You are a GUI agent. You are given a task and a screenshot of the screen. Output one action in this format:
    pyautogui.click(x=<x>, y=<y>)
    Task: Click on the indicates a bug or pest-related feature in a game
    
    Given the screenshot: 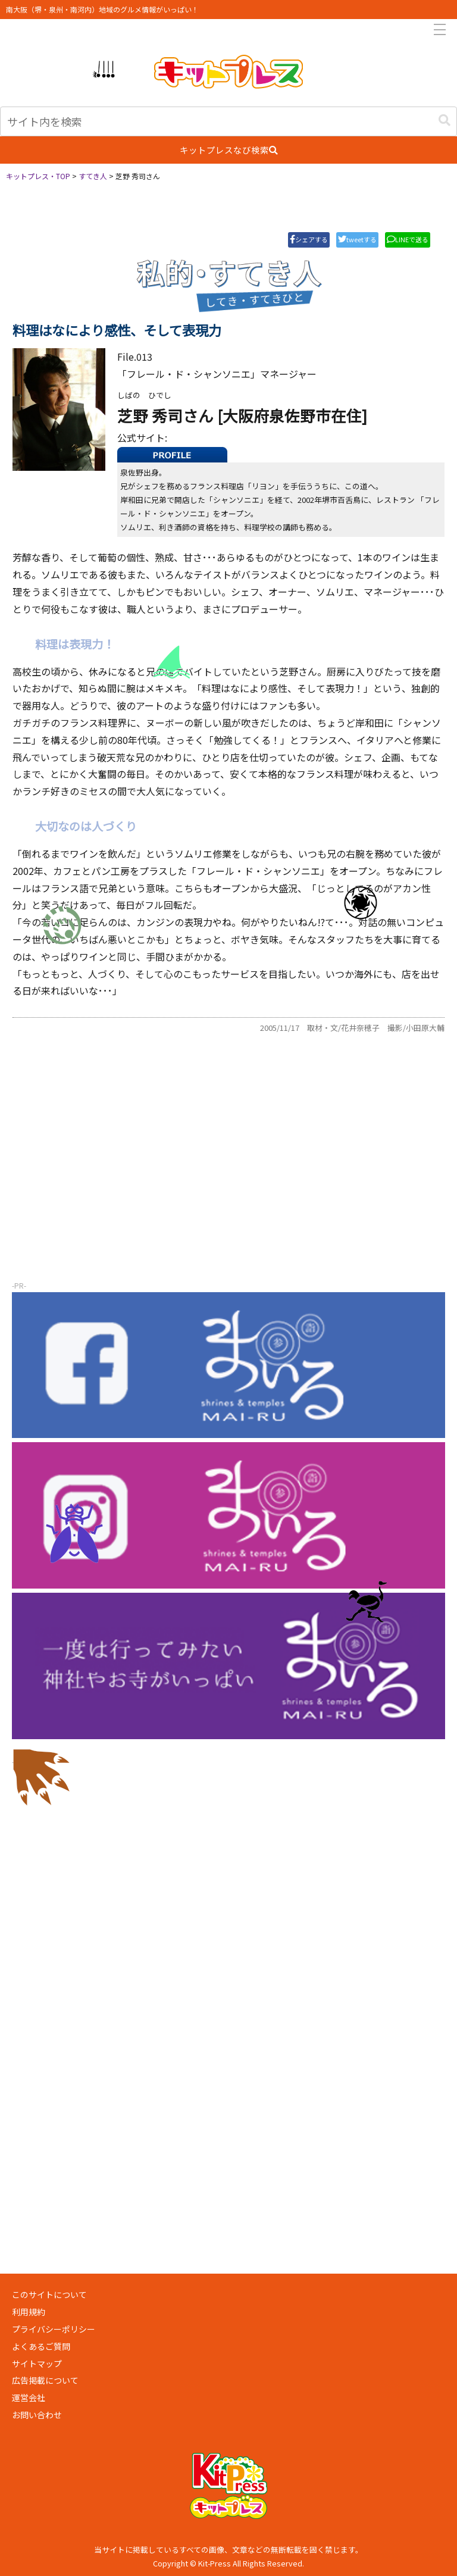 What is the action you would take?
    pyautogui.click(x=74, y=1533)
    